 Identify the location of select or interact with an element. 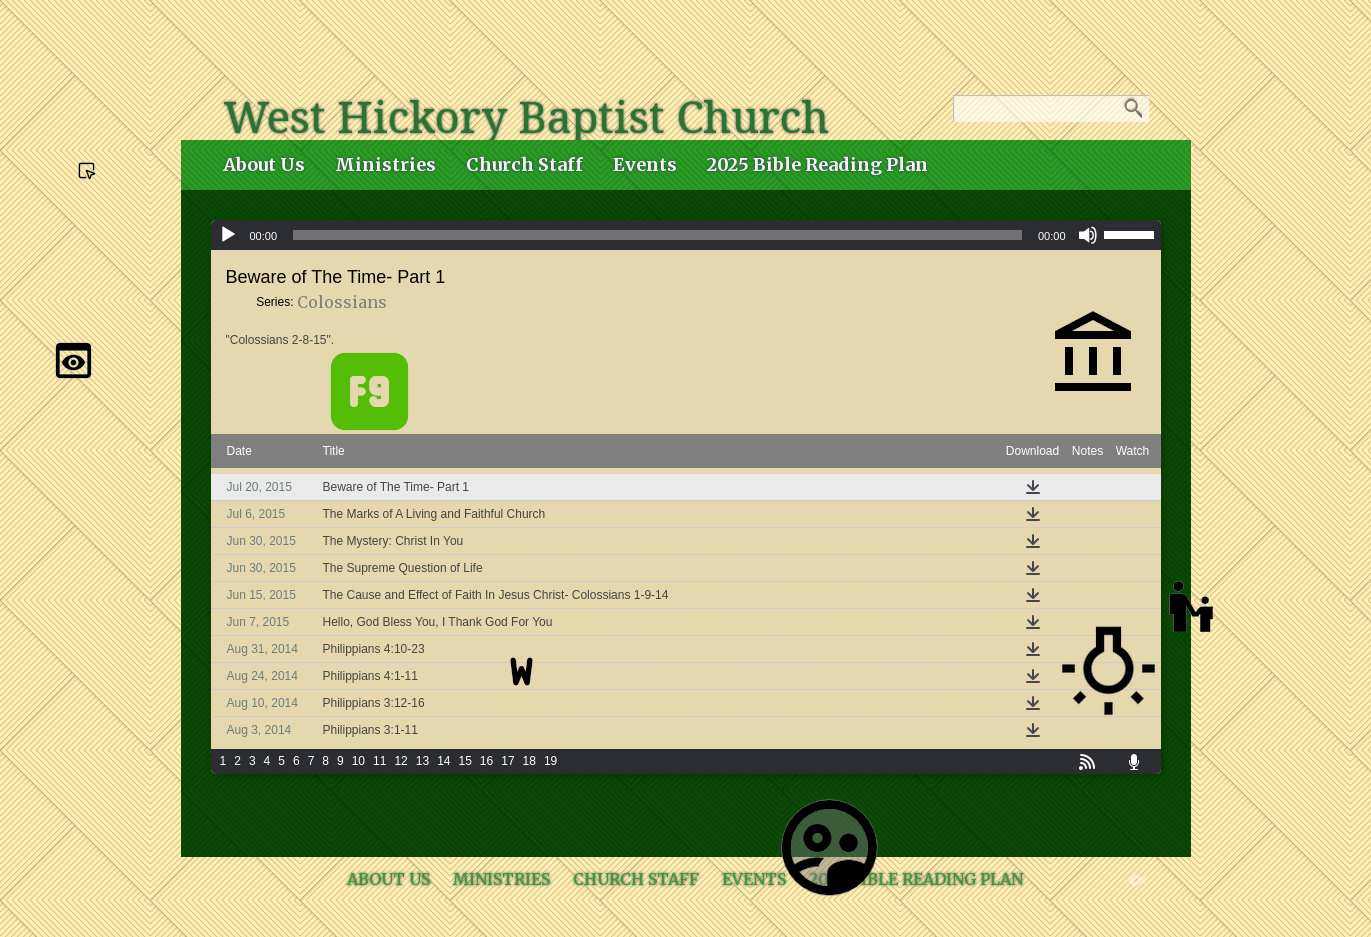
(86, 170).